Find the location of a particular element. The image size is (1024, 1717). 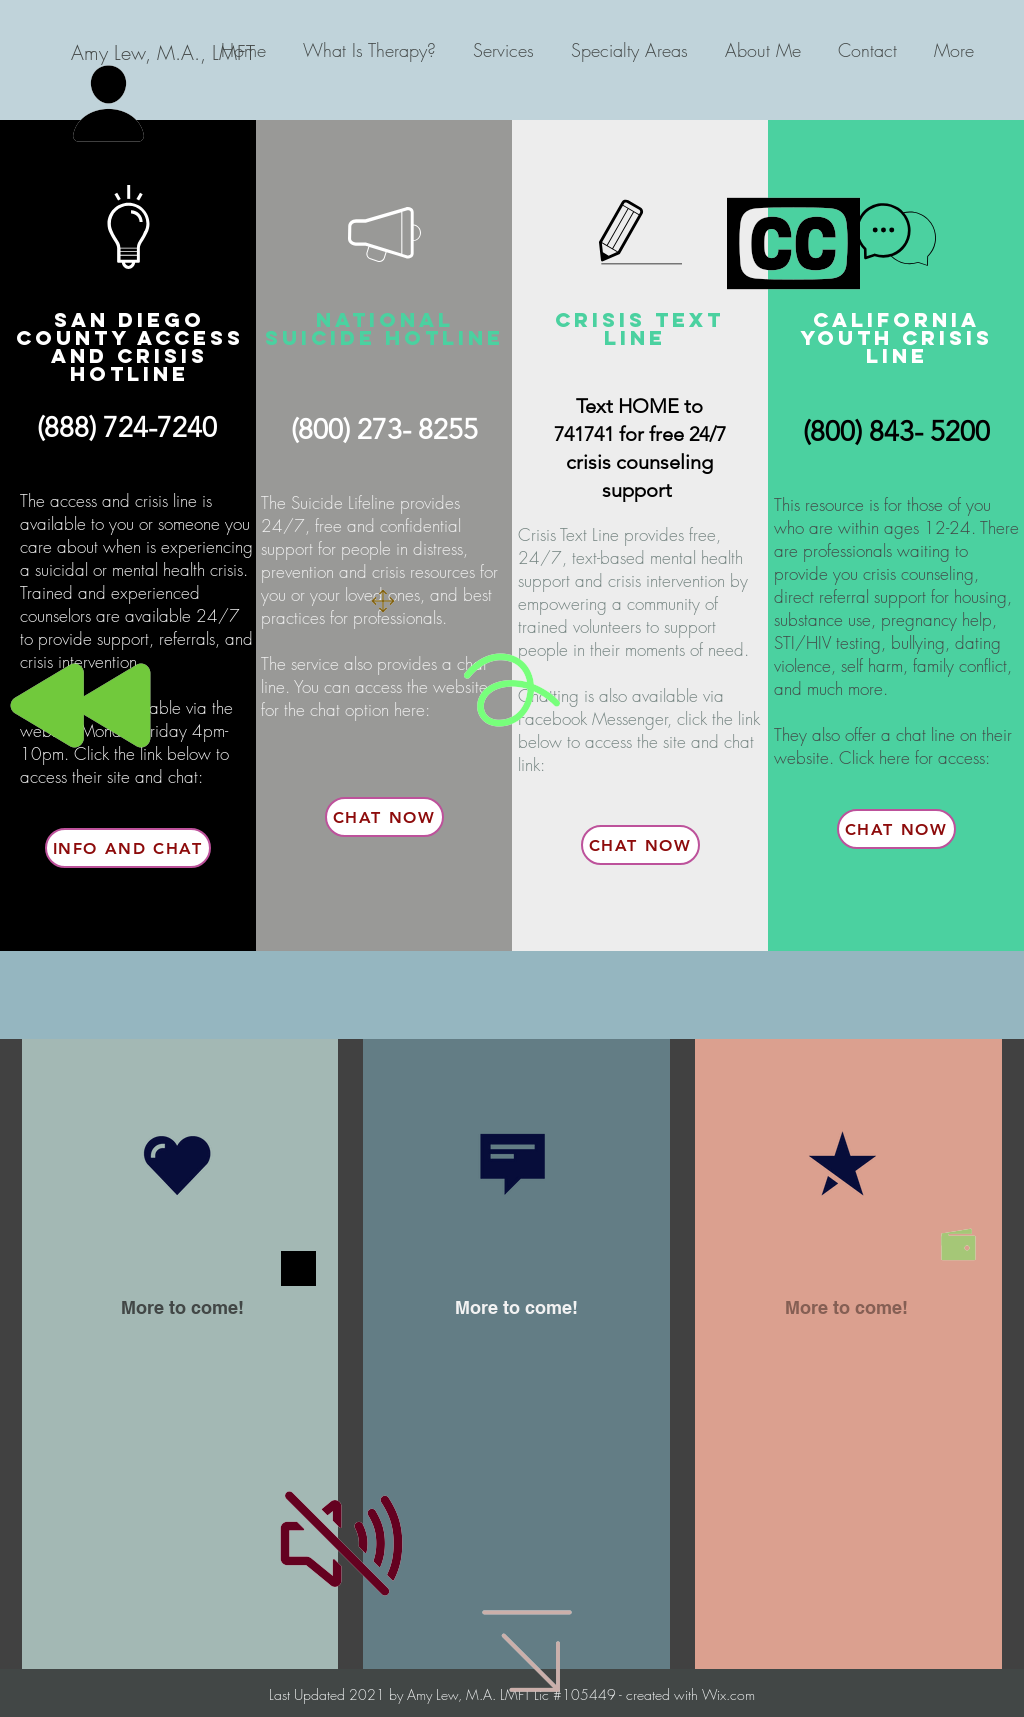

mute audio or sound is located at coordinates (341, 1543).